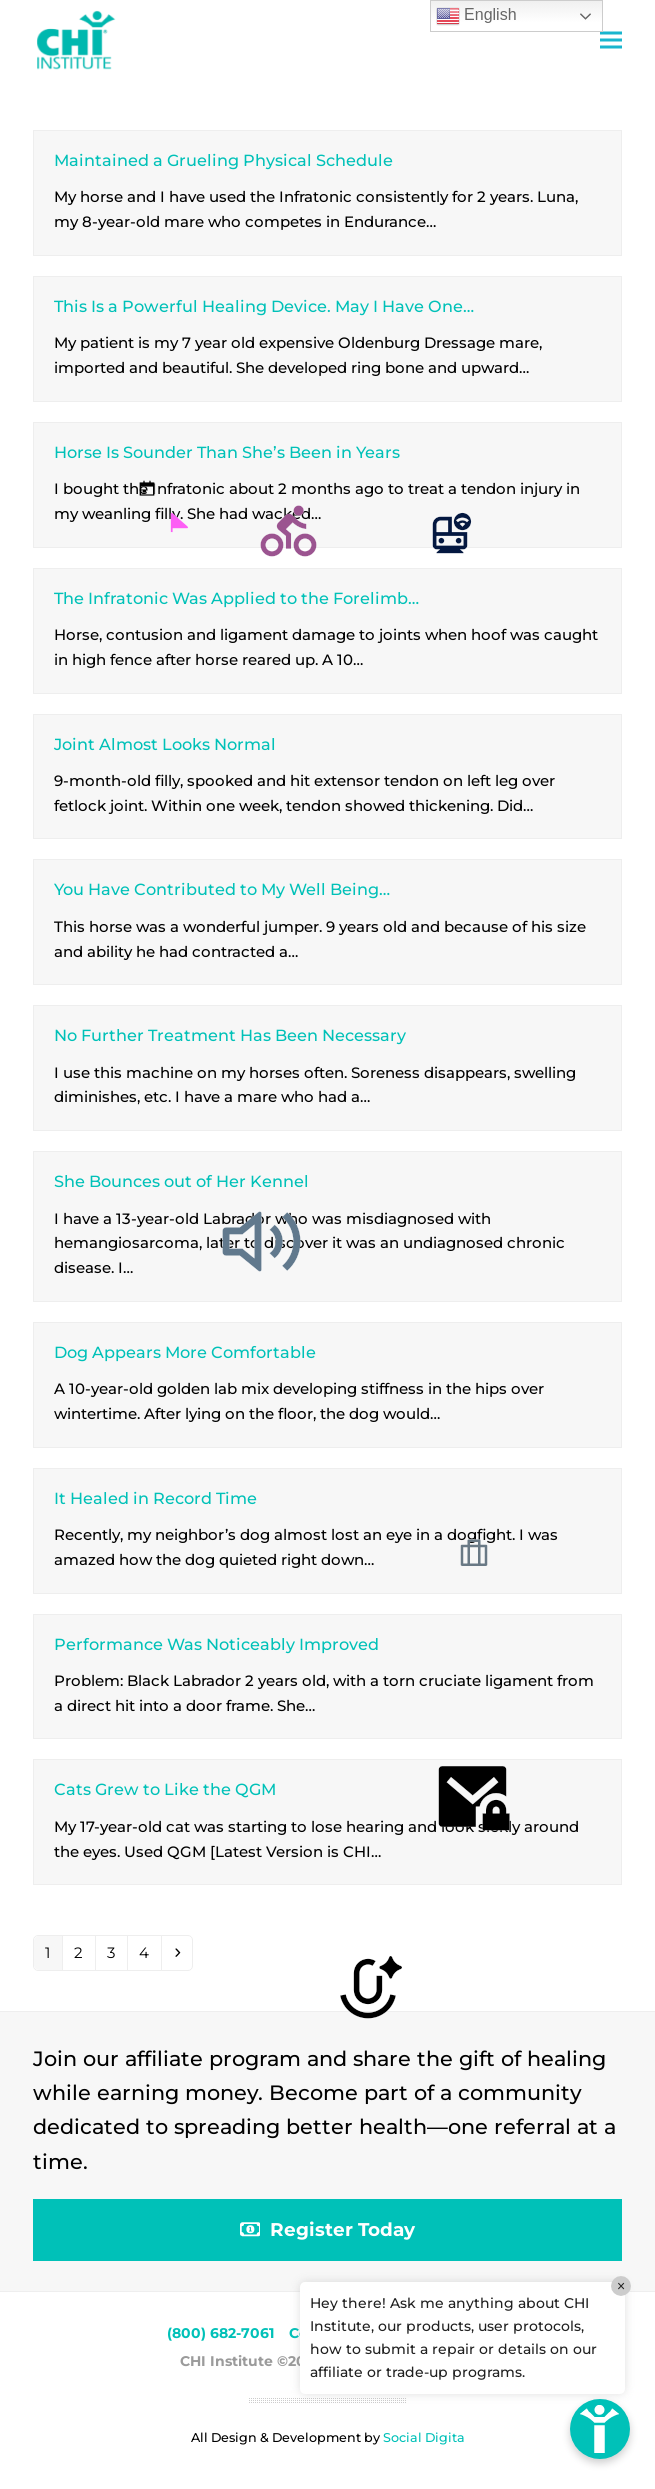  I want to click on flag an item for review or attention, so click(178, 522).